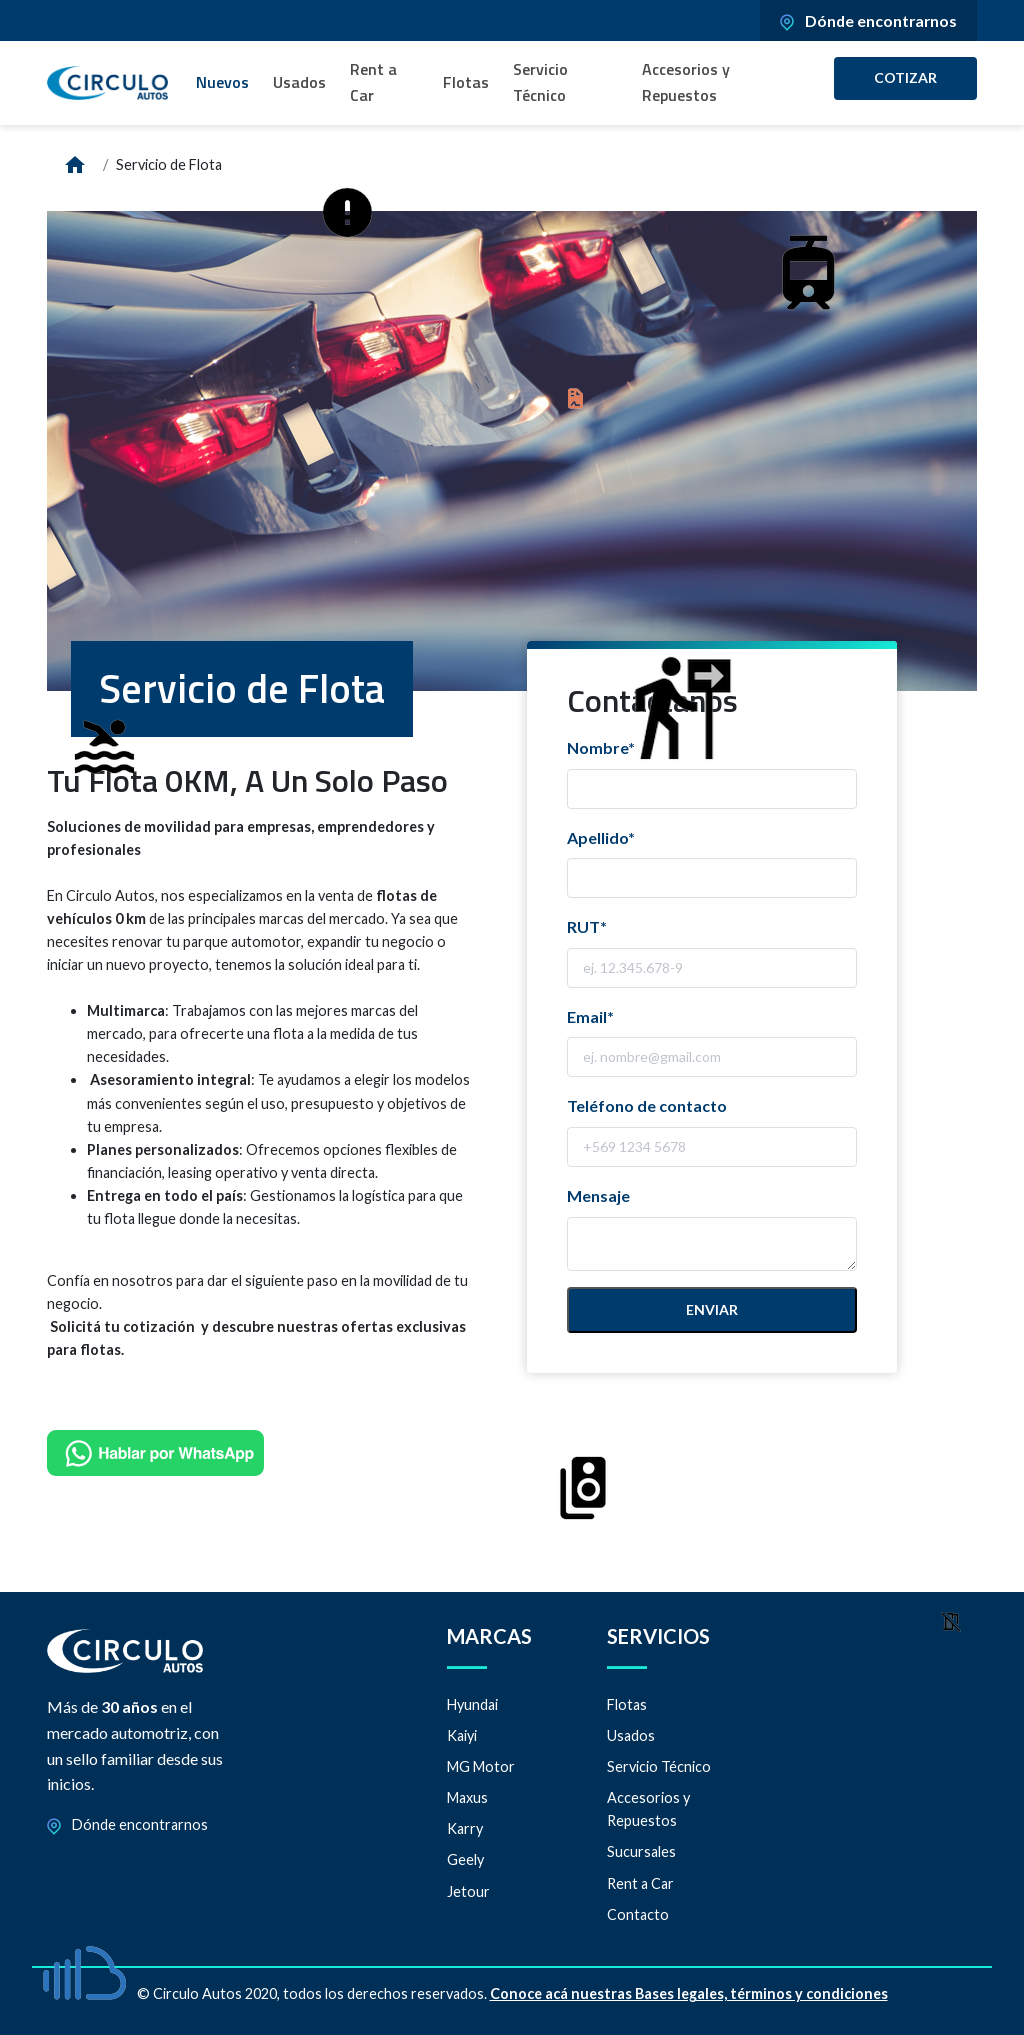 The height and width of the screenshot is (2035, 1024). What do you see at coordinates (83, 1975) in the screenshot?
I see `open soundcloud app` at bounding box center [83, 1975].